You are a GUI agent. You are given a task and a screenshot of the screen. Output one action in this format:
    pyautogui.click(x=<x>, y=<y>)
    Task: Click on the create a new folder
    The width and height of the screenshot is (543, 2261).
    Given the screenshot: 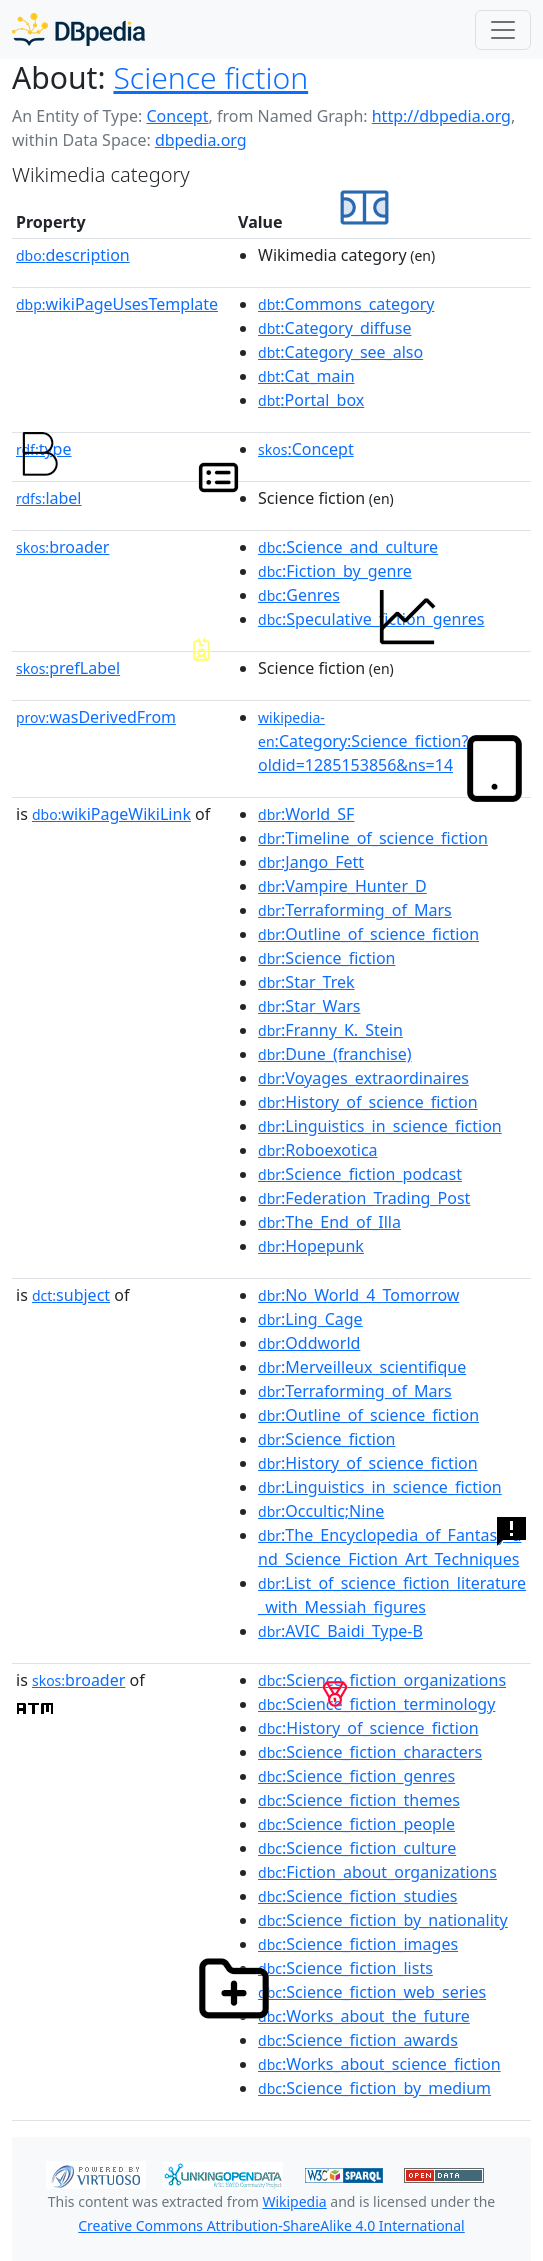 What is the action you would take?
    pyautogui.click(x=234, y=1990)
    